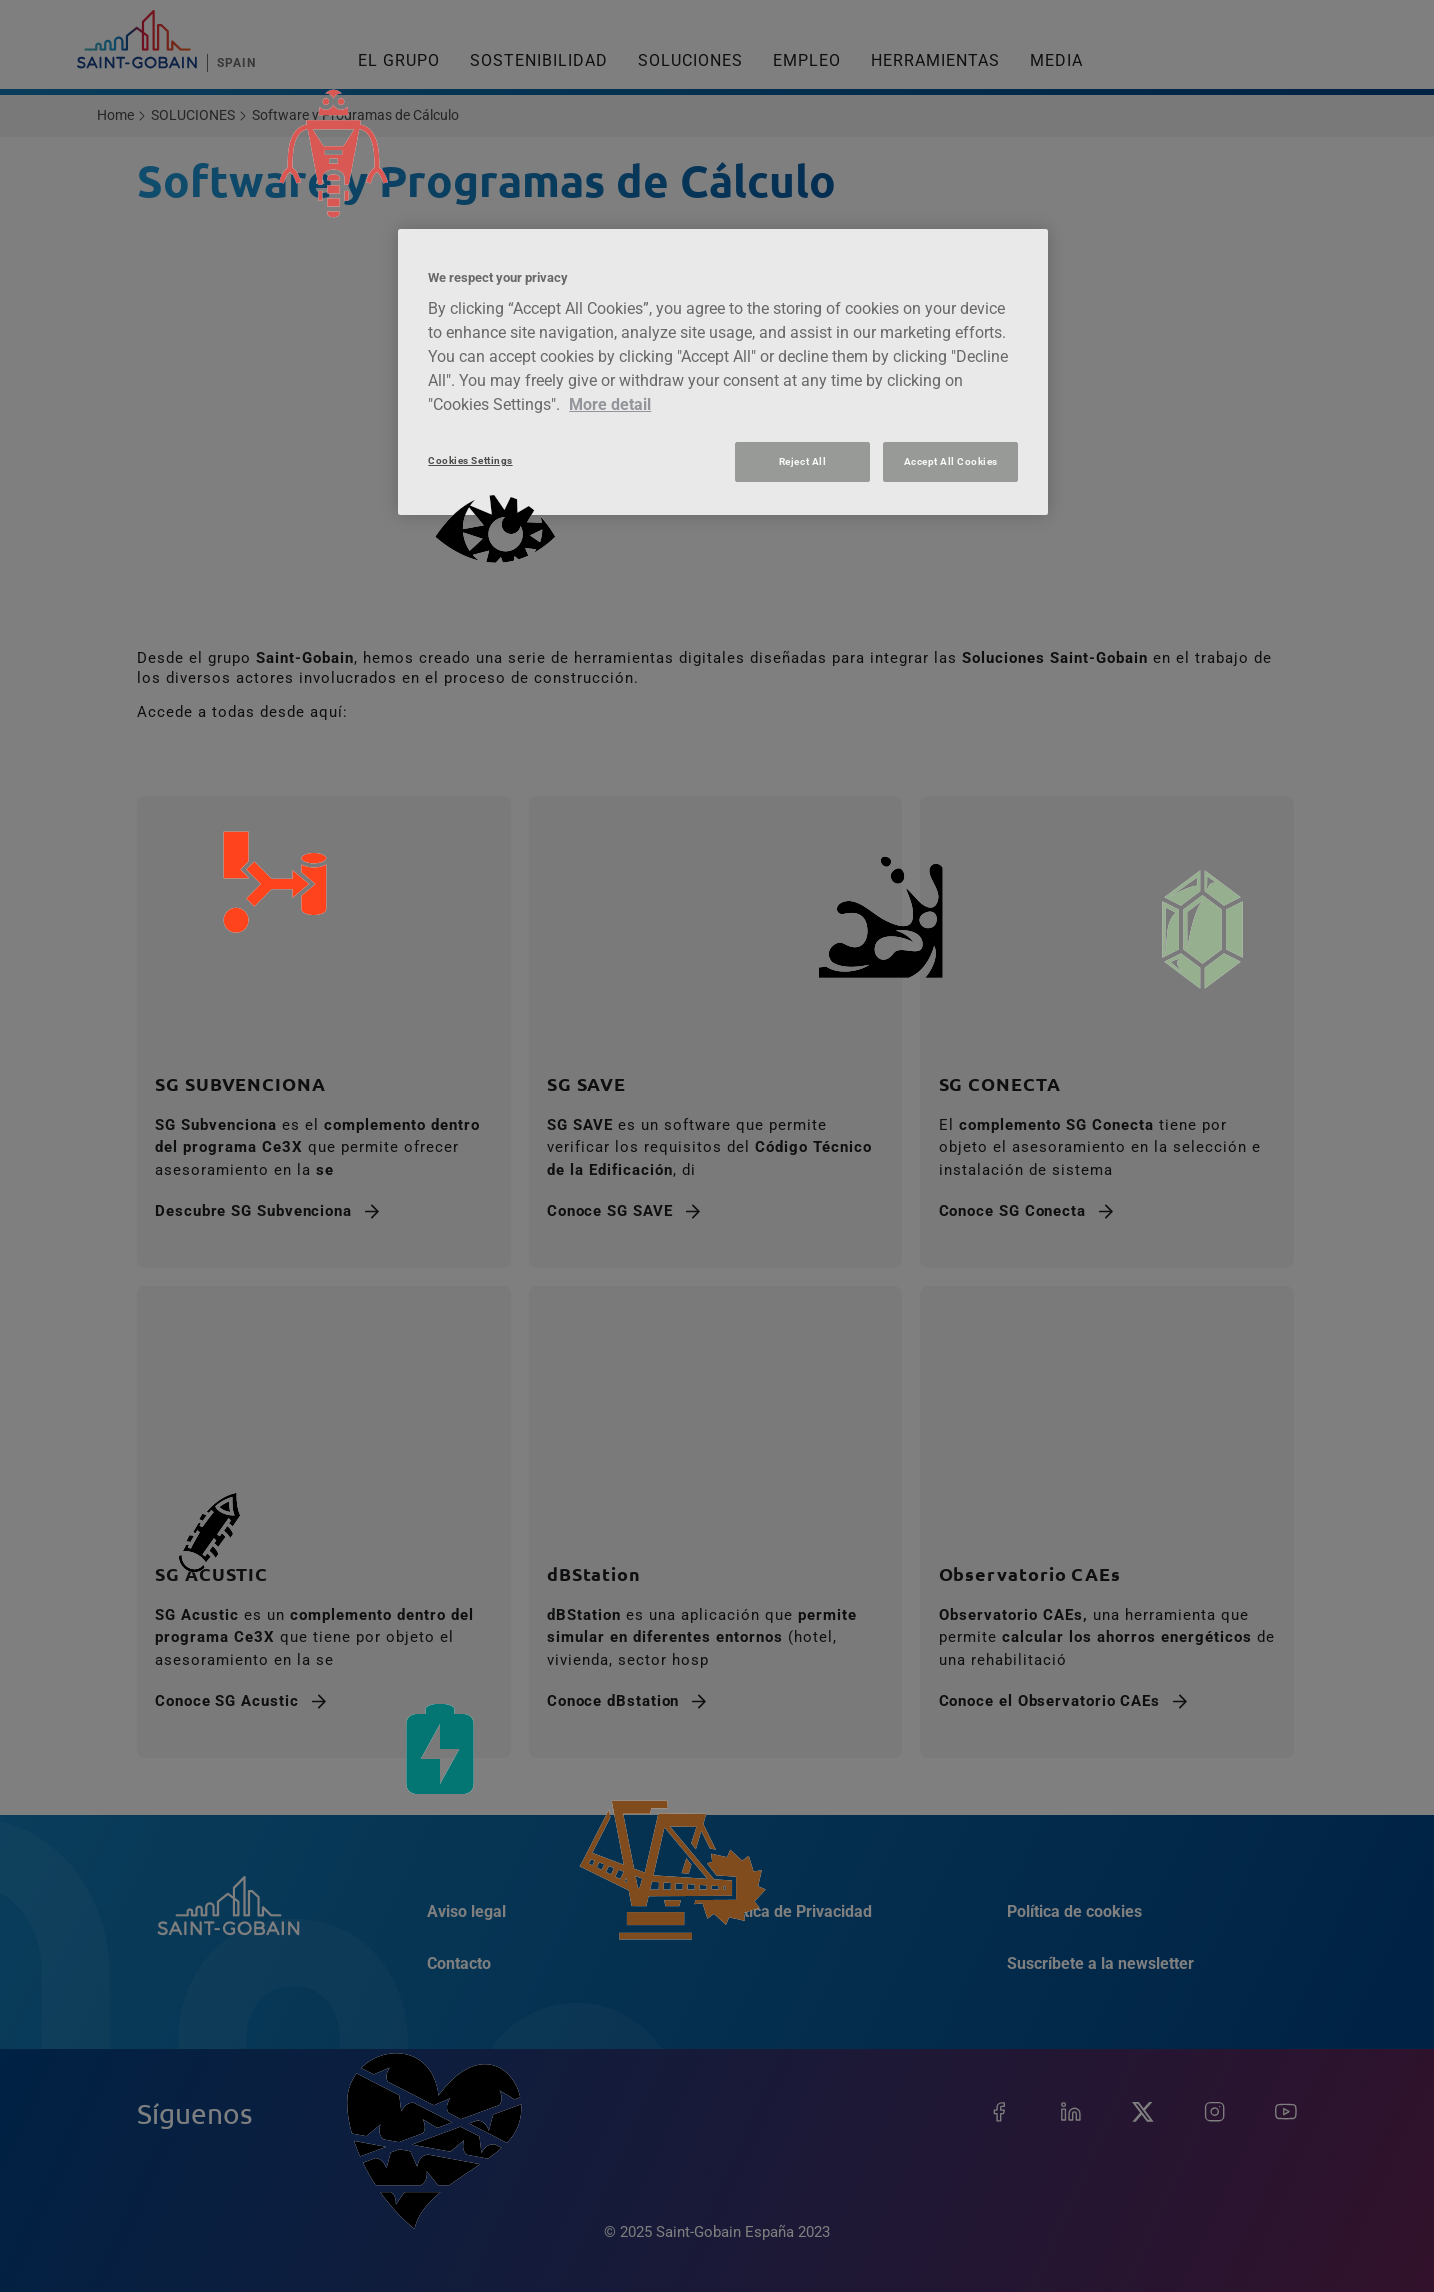 Image resolution: width=1434 pixels, height=2292 pixels. What do you see at coordinates (276, 884) in the screenshot?
I see `open the crafting menu` at bounding box center [276, 884].